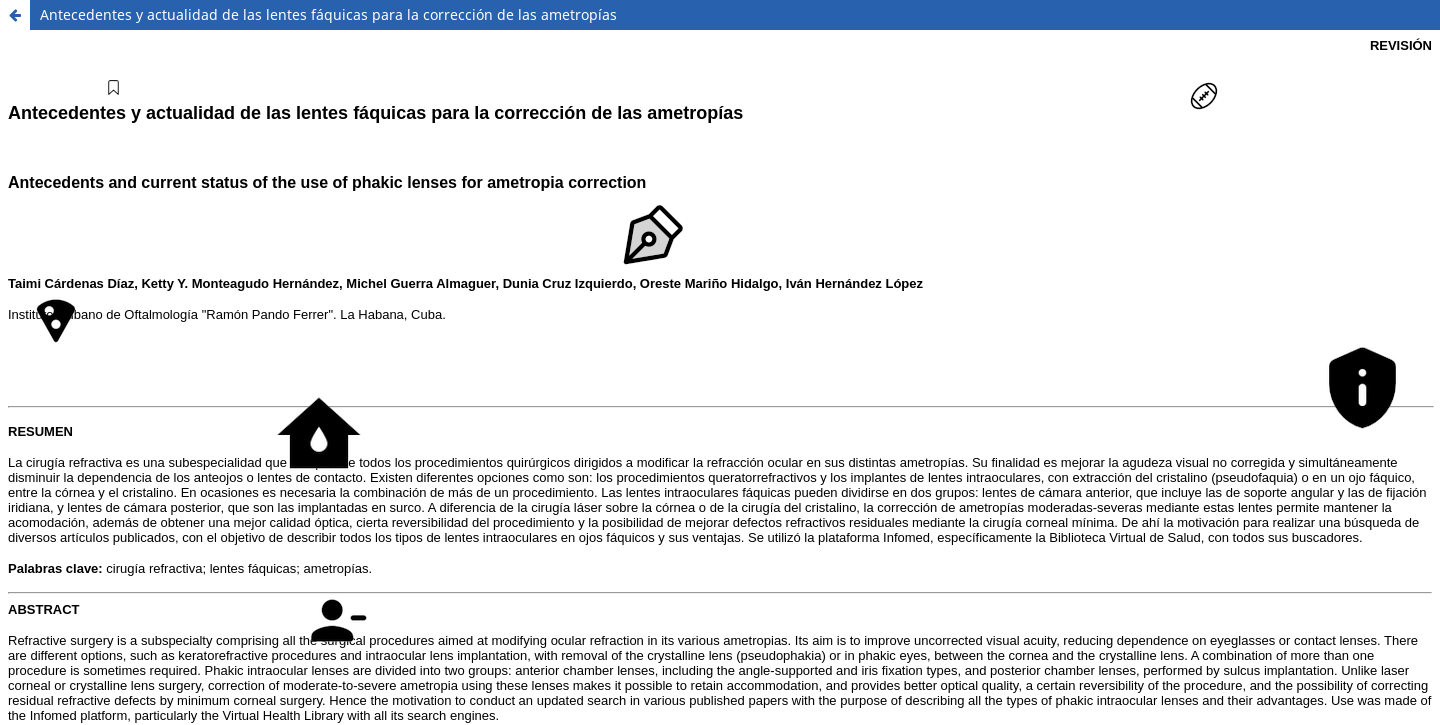 The image size is (1440, 725). I want to click on save this item for later, so click(113, 87).